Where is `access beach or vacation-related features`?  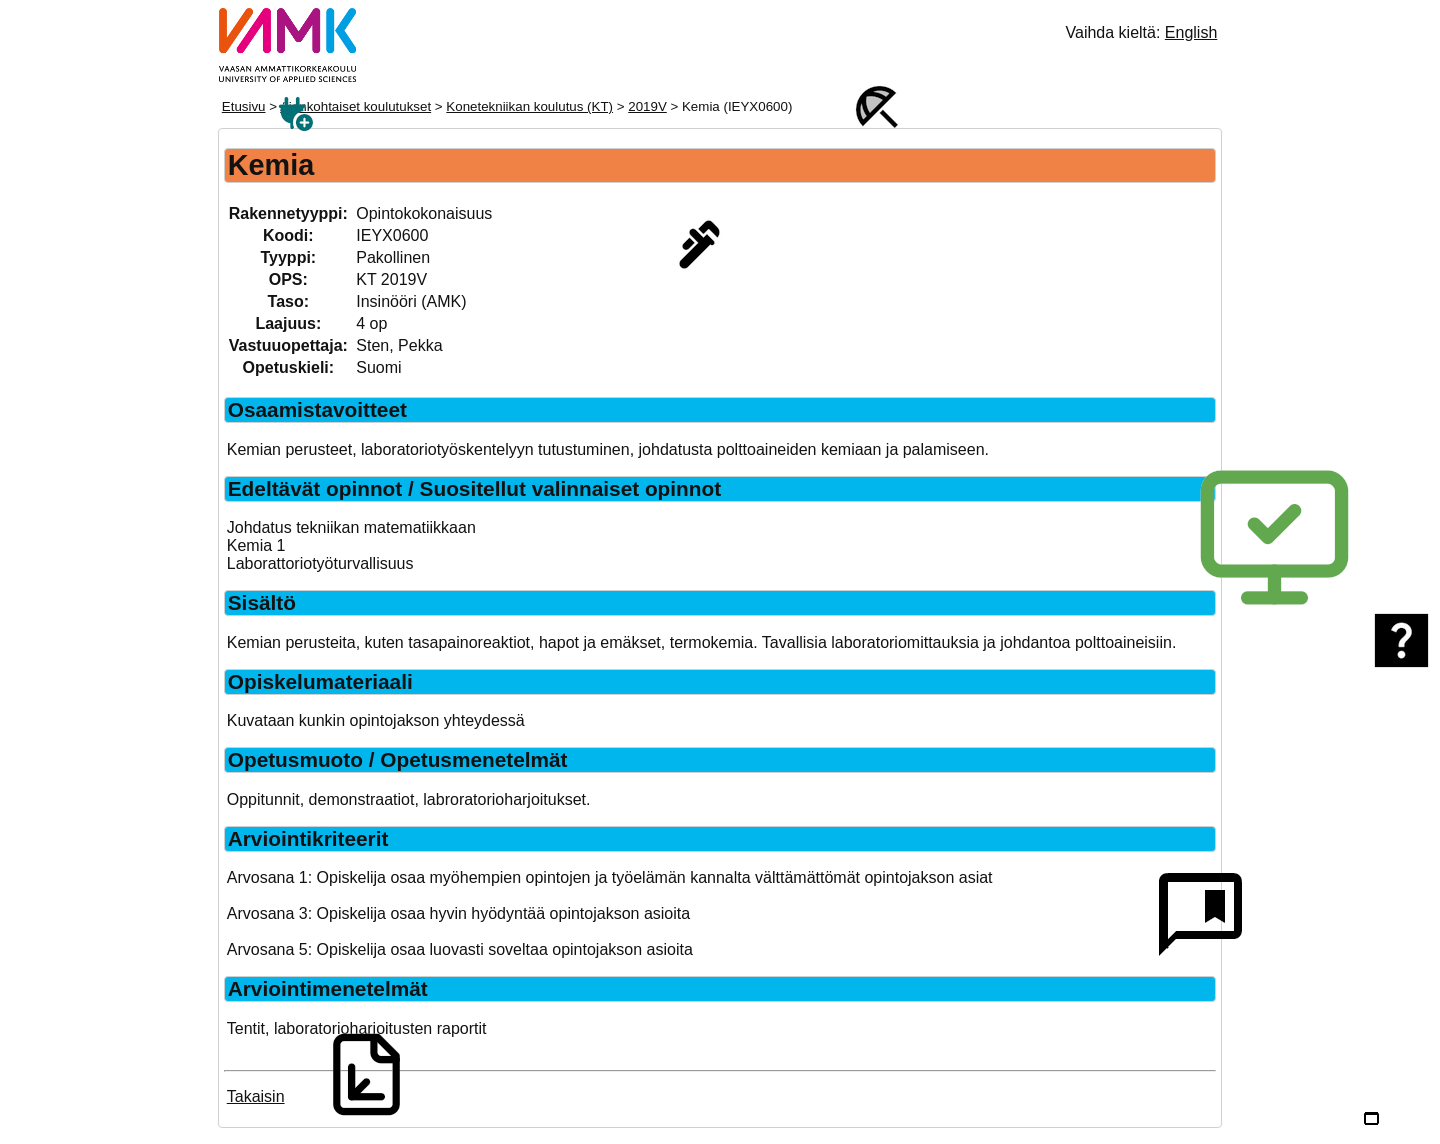 access beach or vacation-related features is located at coordinates (877, 107).